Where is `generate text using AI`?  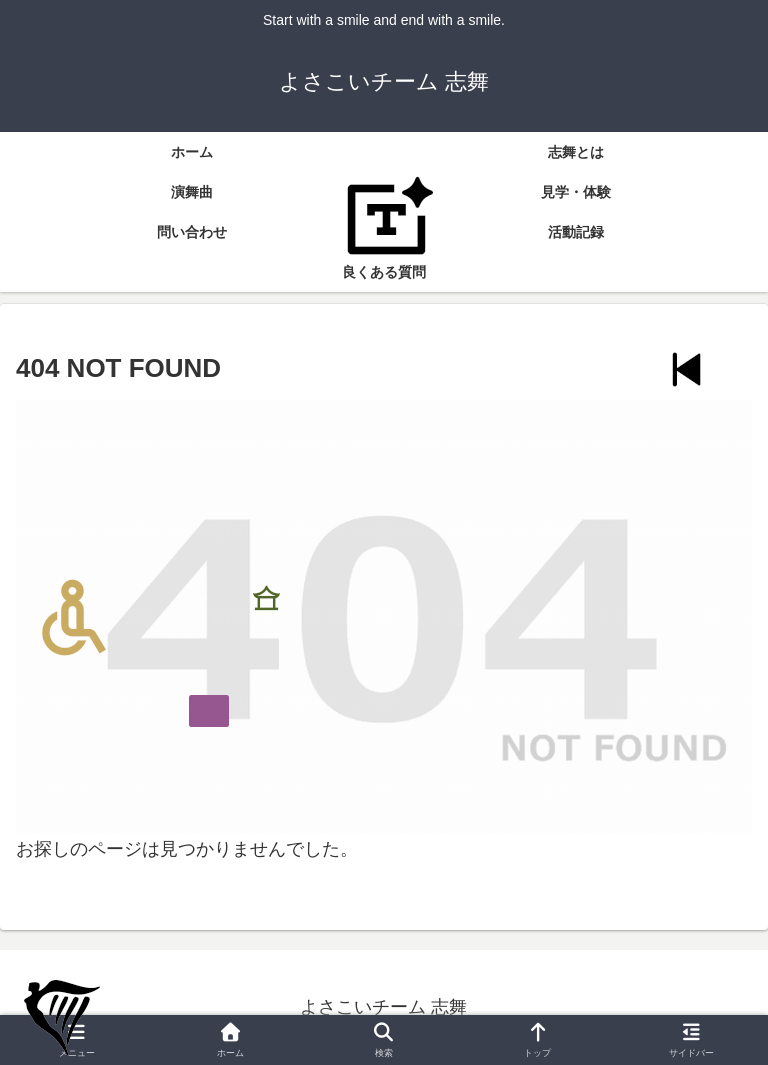 generate text using AI is located at coordinates (386, 219).